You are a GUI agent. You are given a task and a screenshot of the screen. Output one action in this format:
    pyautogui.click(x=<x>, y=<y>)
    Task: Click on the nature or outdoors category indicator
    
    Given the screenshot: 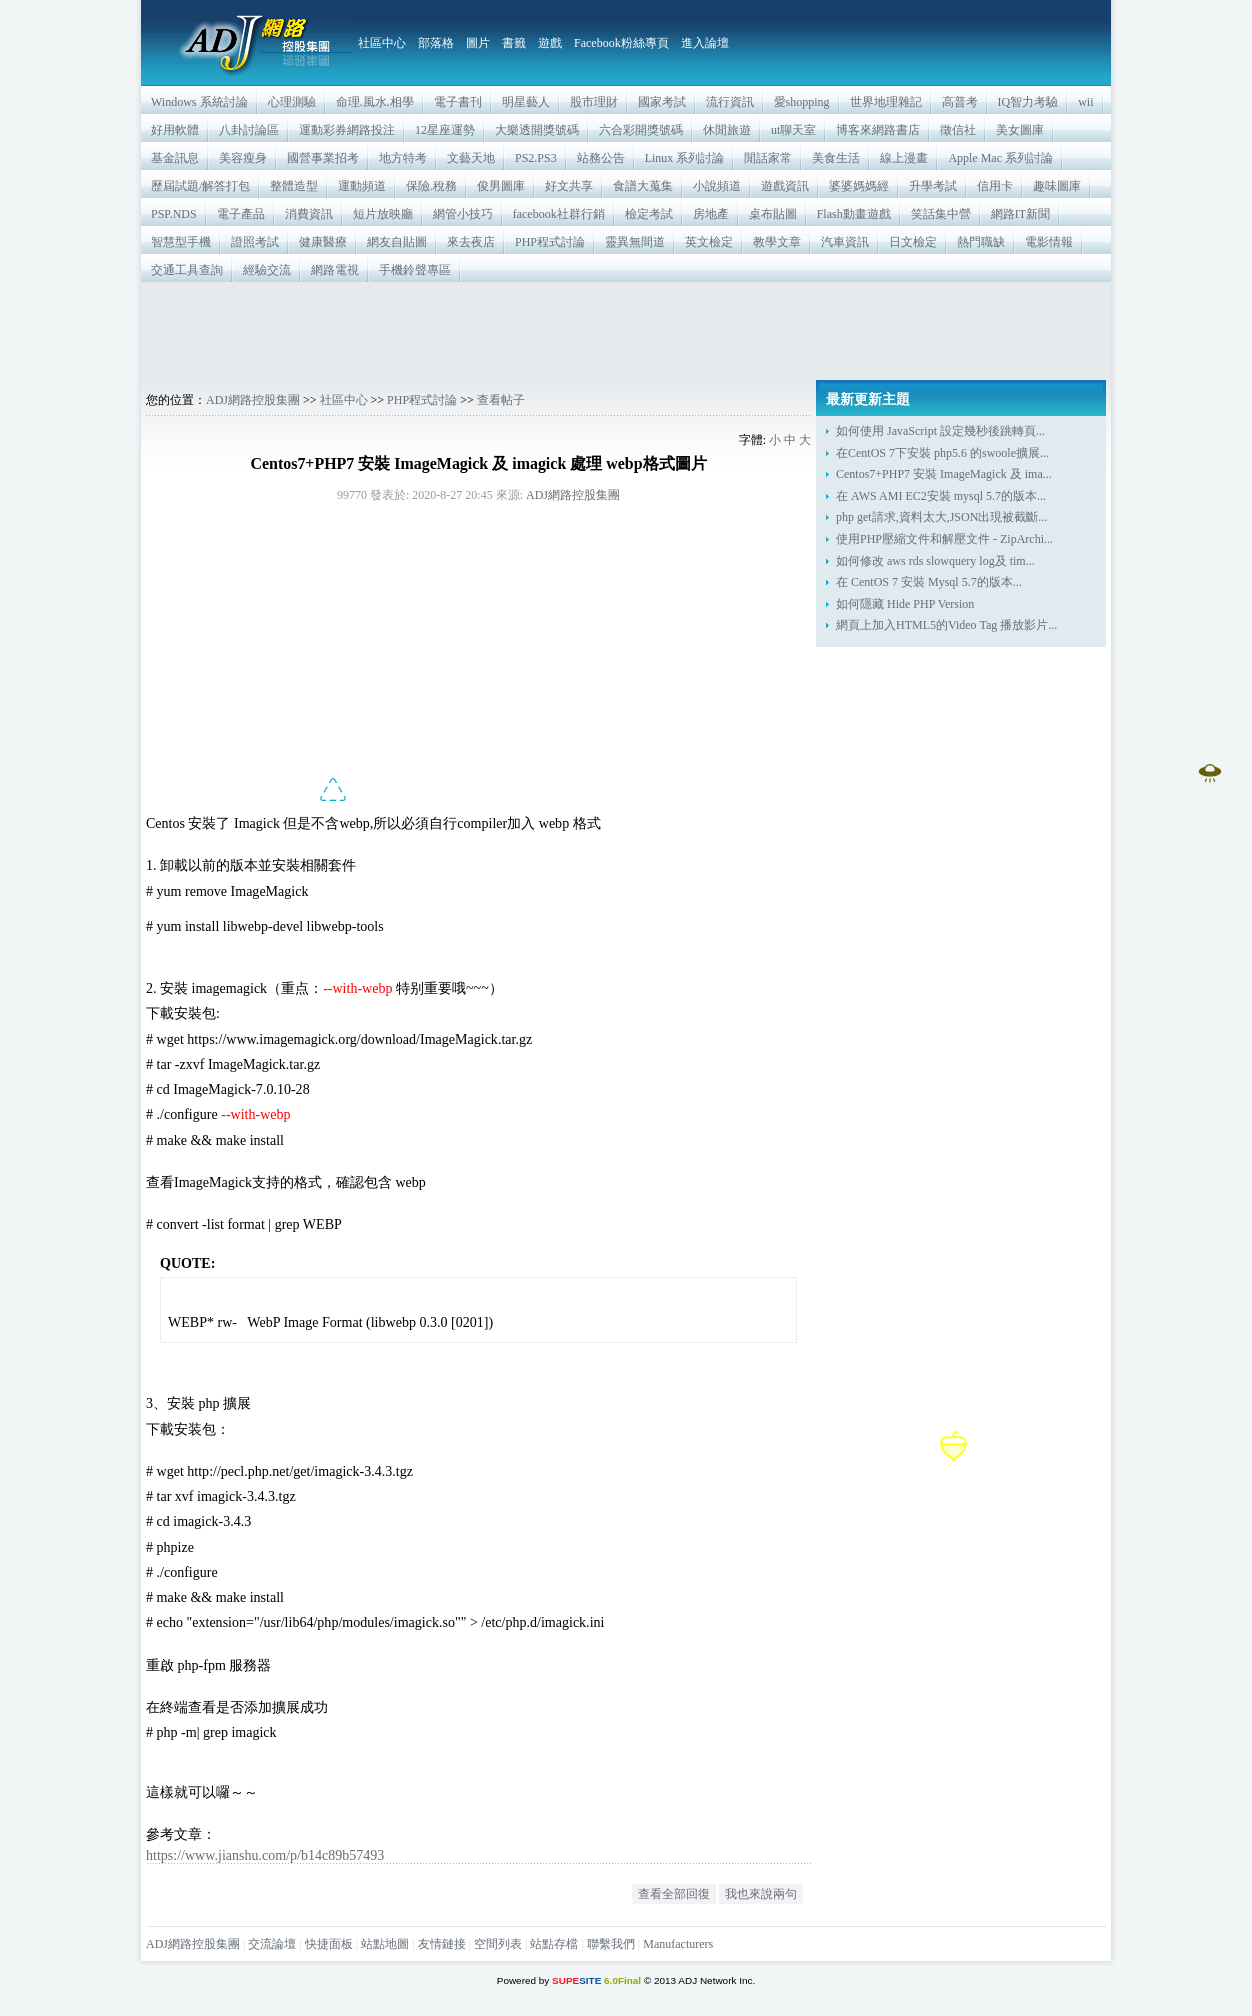 What is the action you would take?
    pyautogui.click(x=953, y=1446)
    